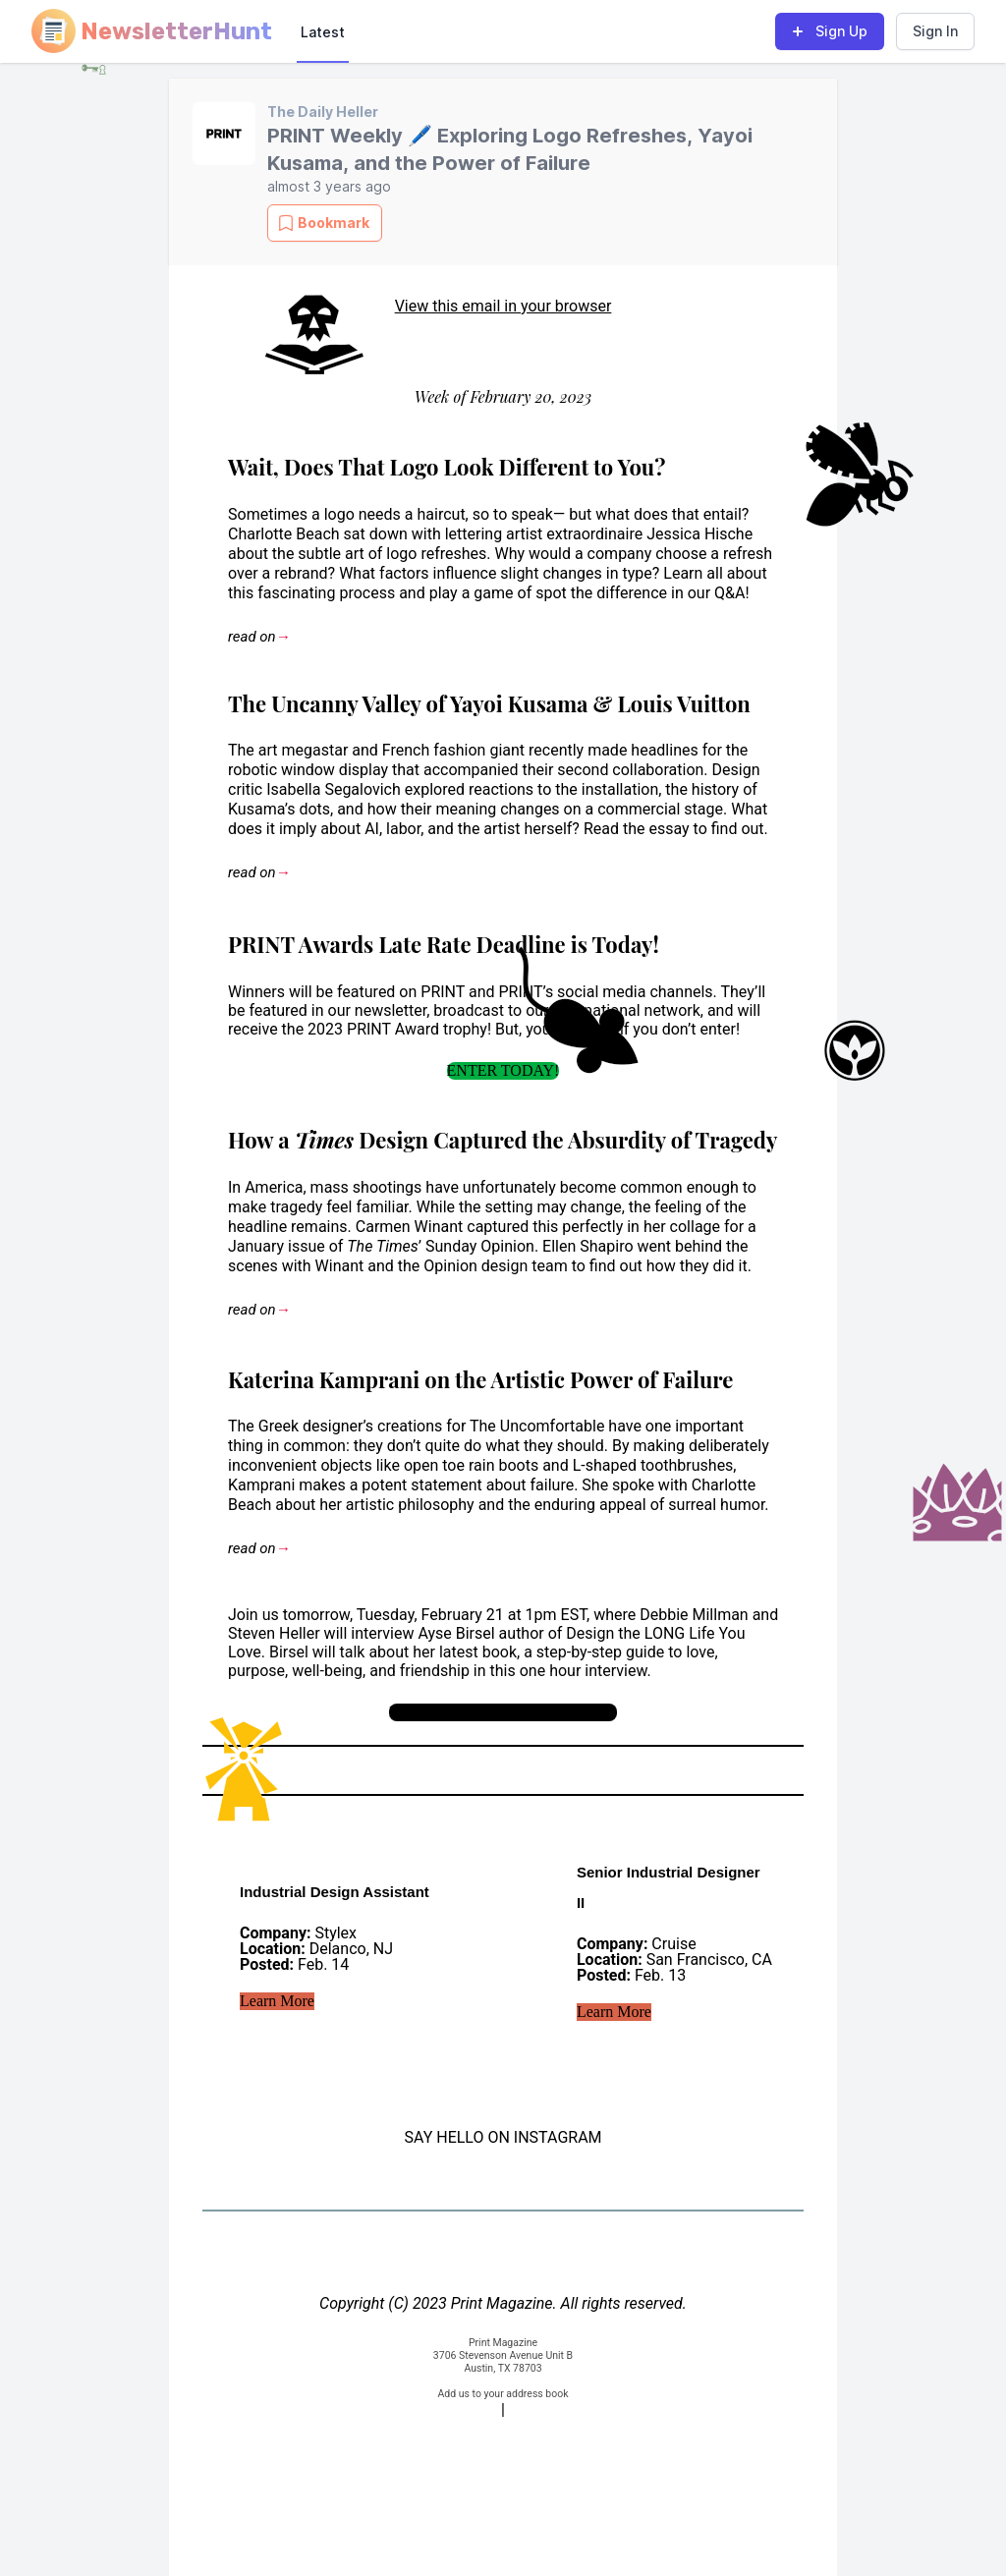 Image resolution: width=1006 pixels, height=2576 pixels. Describe the element at coordinates (580, 1010) in the screenshot. I see `select mouse character or pet` at that location.